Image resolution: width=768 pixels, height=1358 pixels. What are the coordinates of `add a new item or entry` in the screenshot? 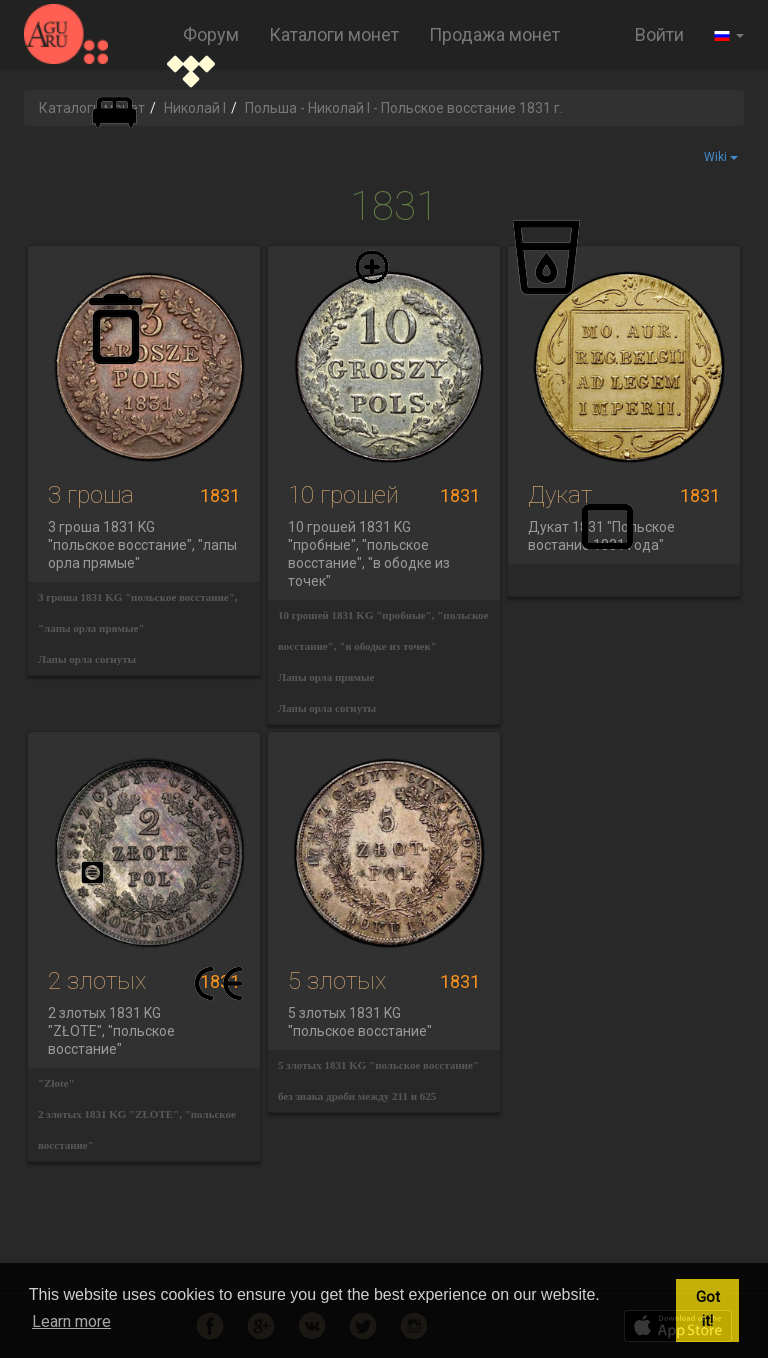 It's located at (372, 267).